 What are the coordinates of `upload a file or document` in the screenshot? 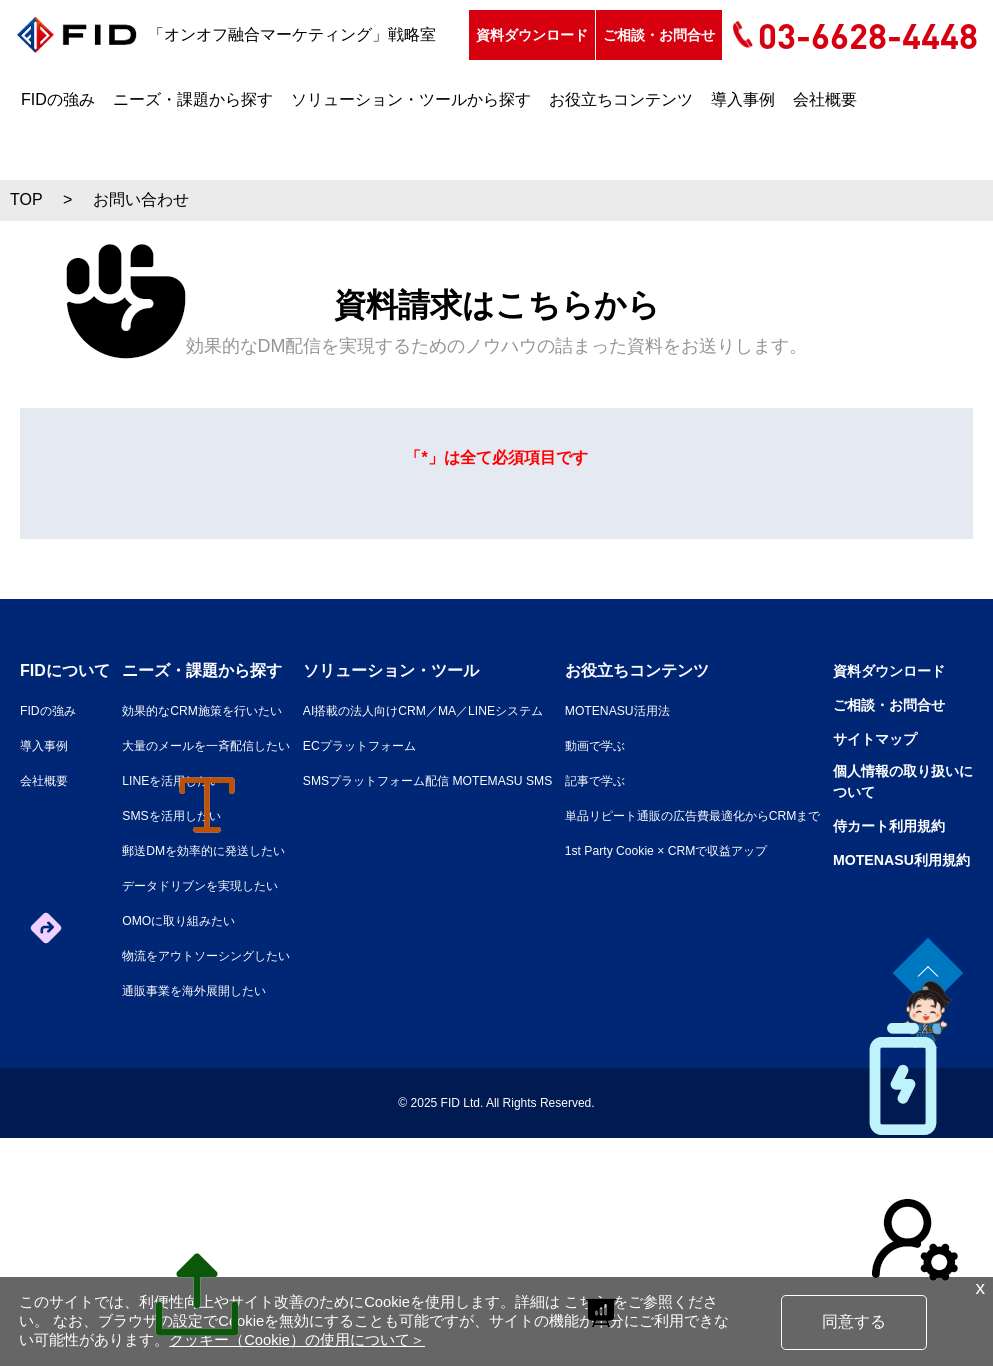 It's located at (197, 1298).